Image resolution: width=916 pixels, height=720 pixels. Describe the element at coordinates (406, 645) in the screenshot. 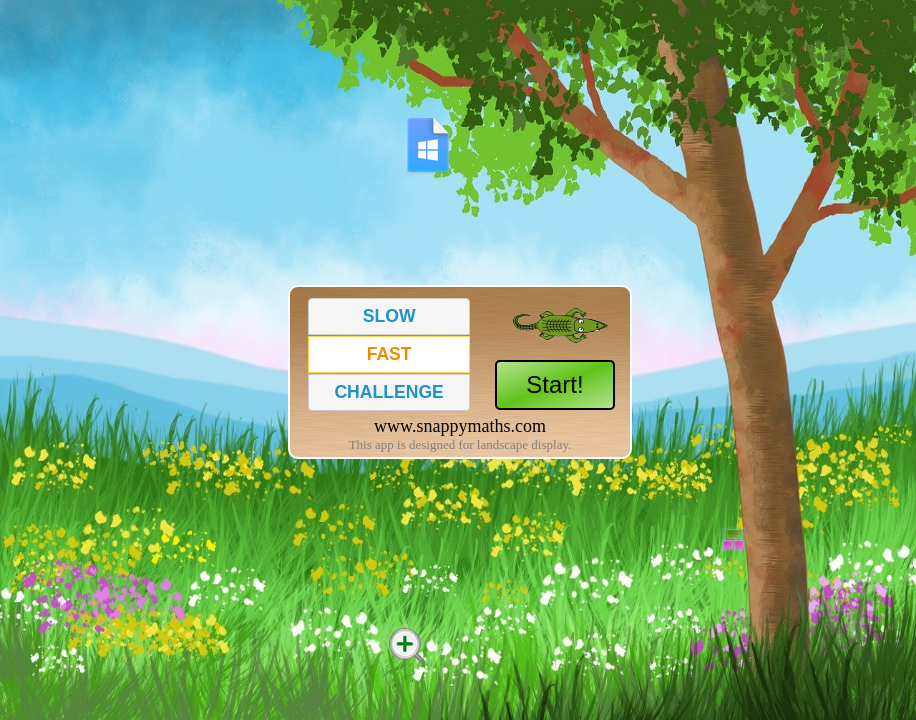

I see `zoom to fit content in view` at that location.